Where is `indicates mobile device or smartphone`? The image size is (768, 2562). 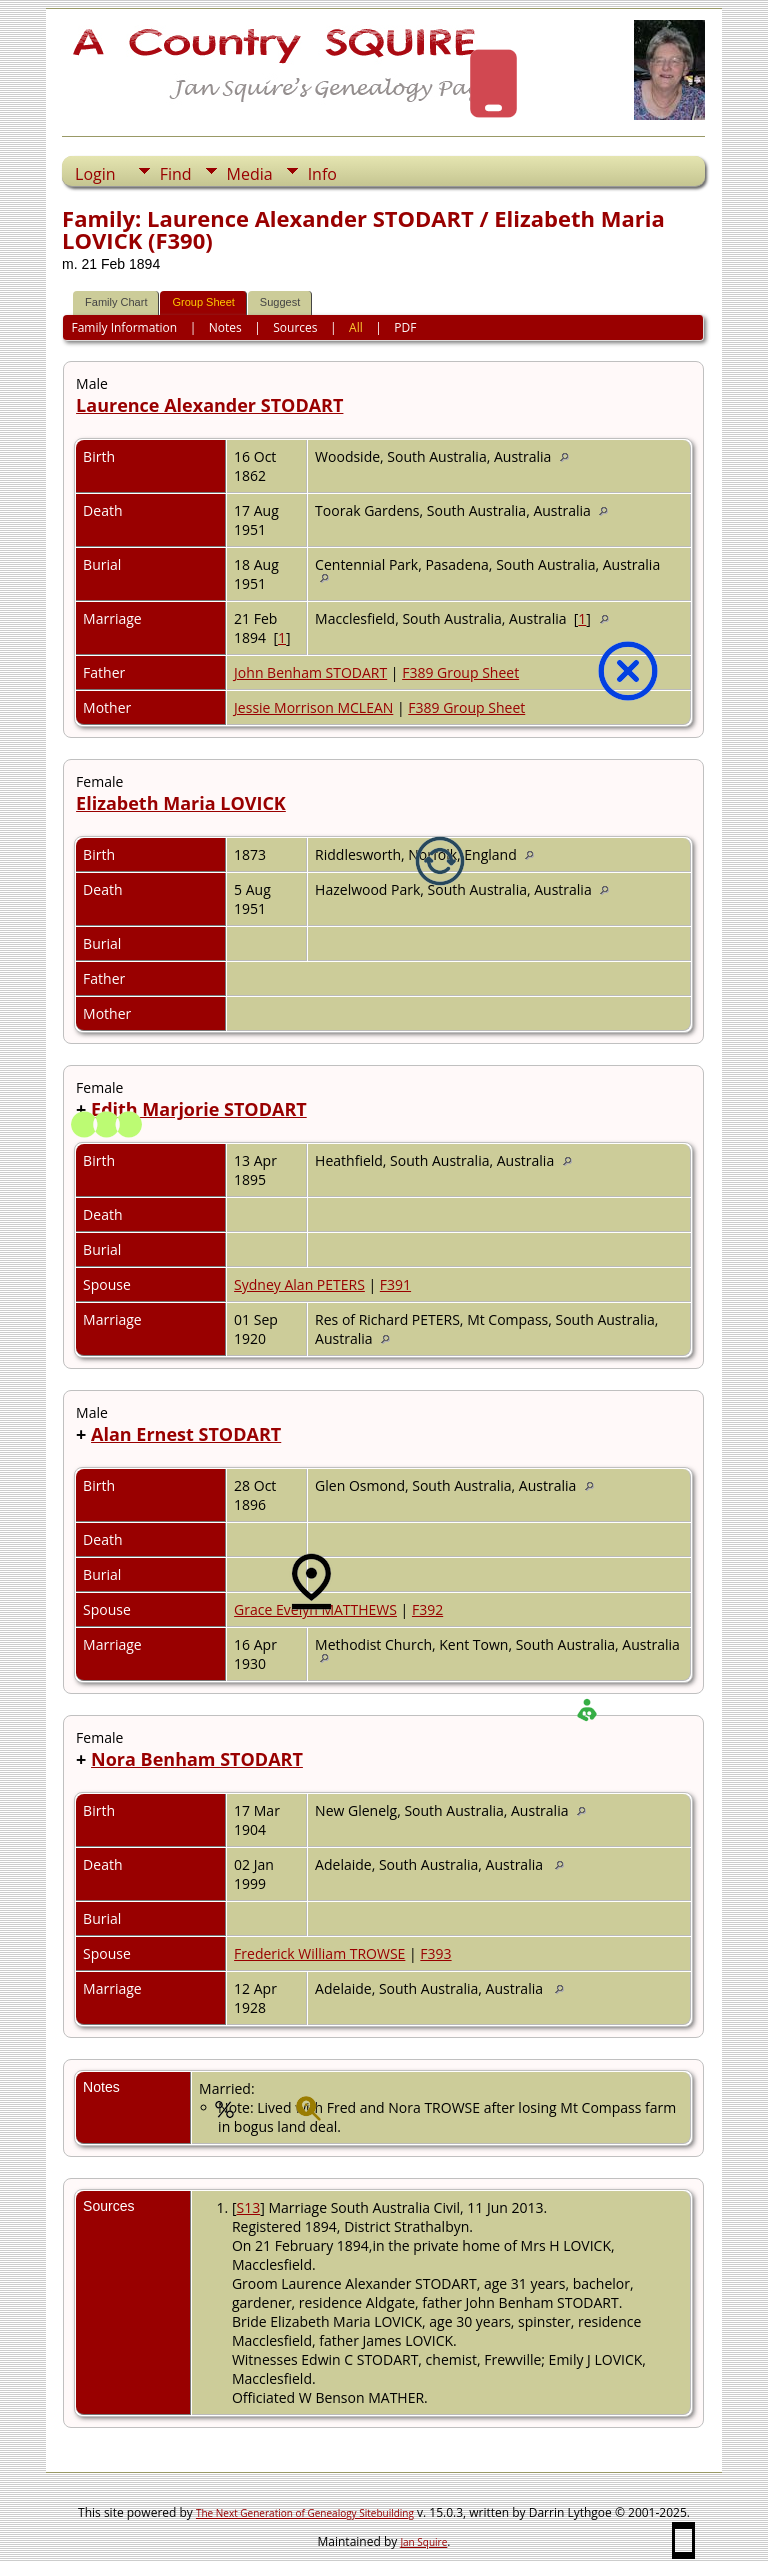 indicates mobile device or smartphone is located at coordinates (493, 83).